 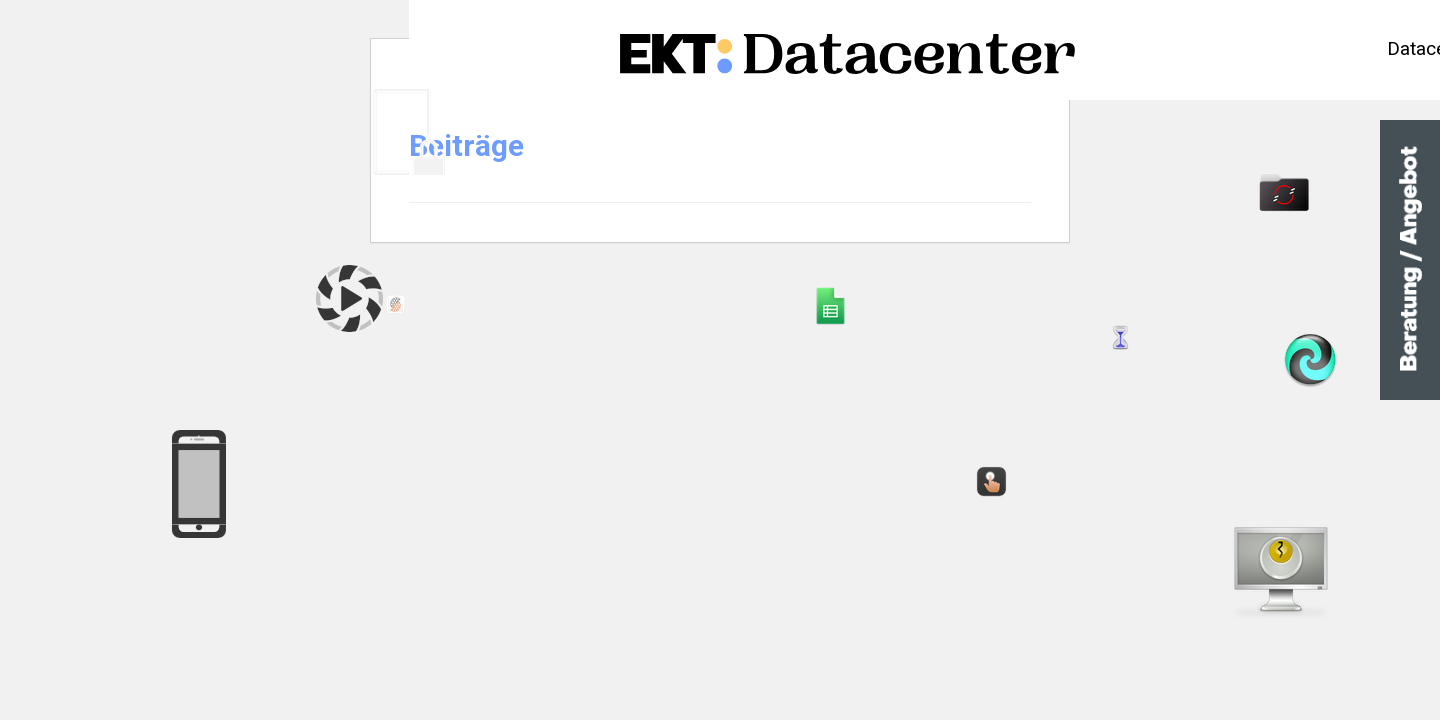 I want to click on lock your screen, so click(x=1281, y=568).